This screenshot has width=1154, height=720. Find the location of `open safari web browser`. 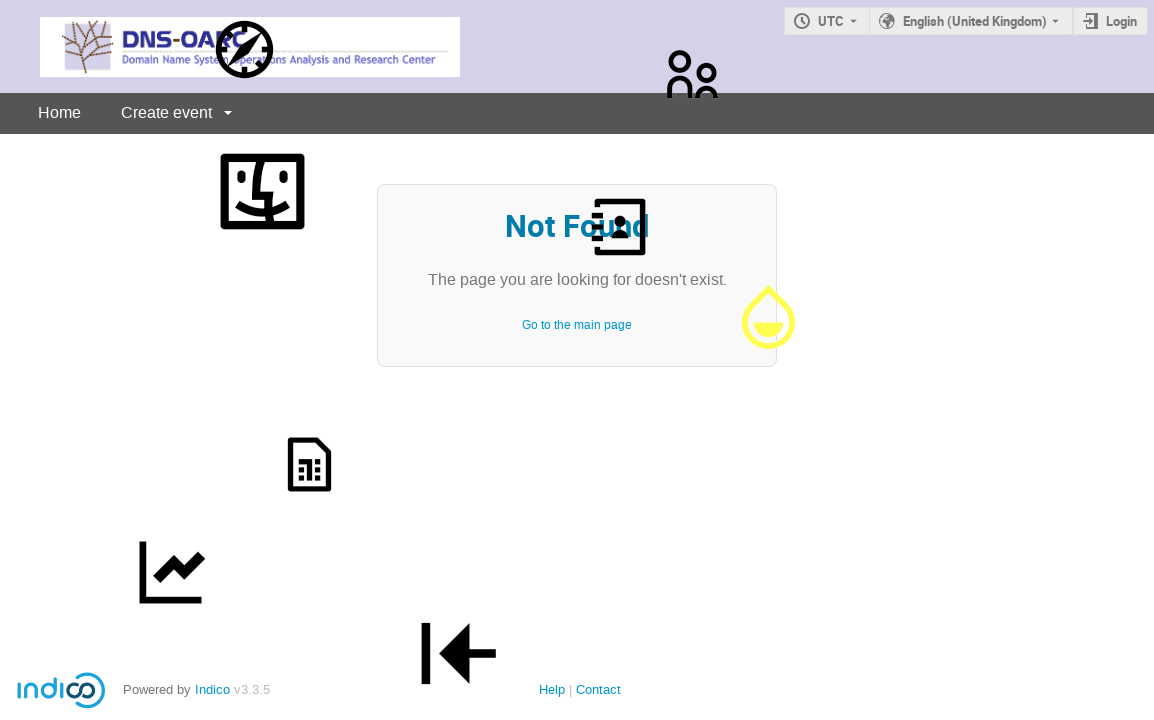

open safari web browser is located at coordinates (244, 49).